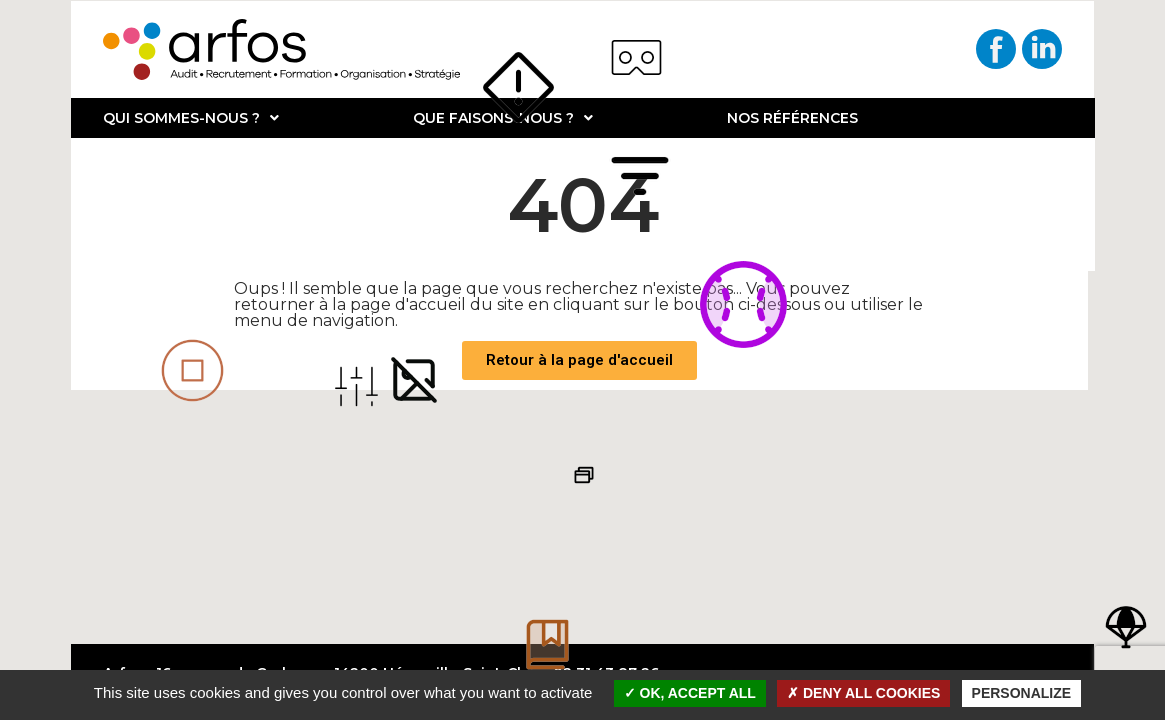  Describe the element at coordinates (1126, 628) in the screenshot. I see `access emergency or backup features` at that location.